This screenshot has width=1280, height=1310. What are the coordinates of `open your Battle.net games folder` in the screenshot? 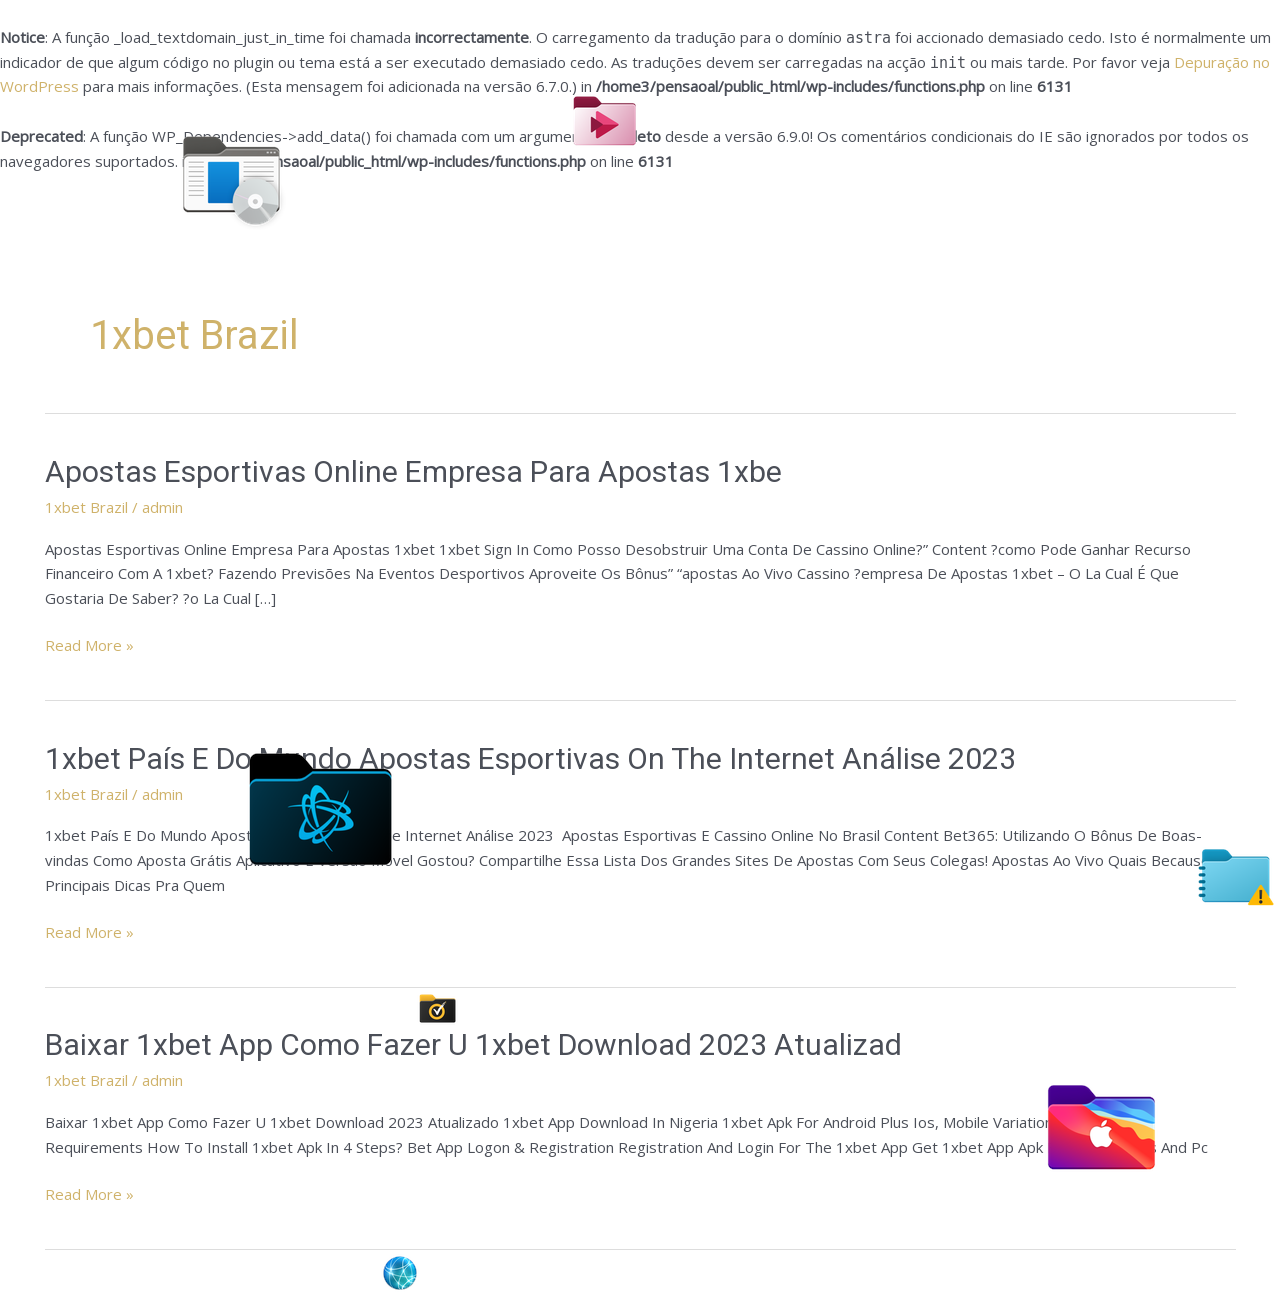 It's located at (320, 813).